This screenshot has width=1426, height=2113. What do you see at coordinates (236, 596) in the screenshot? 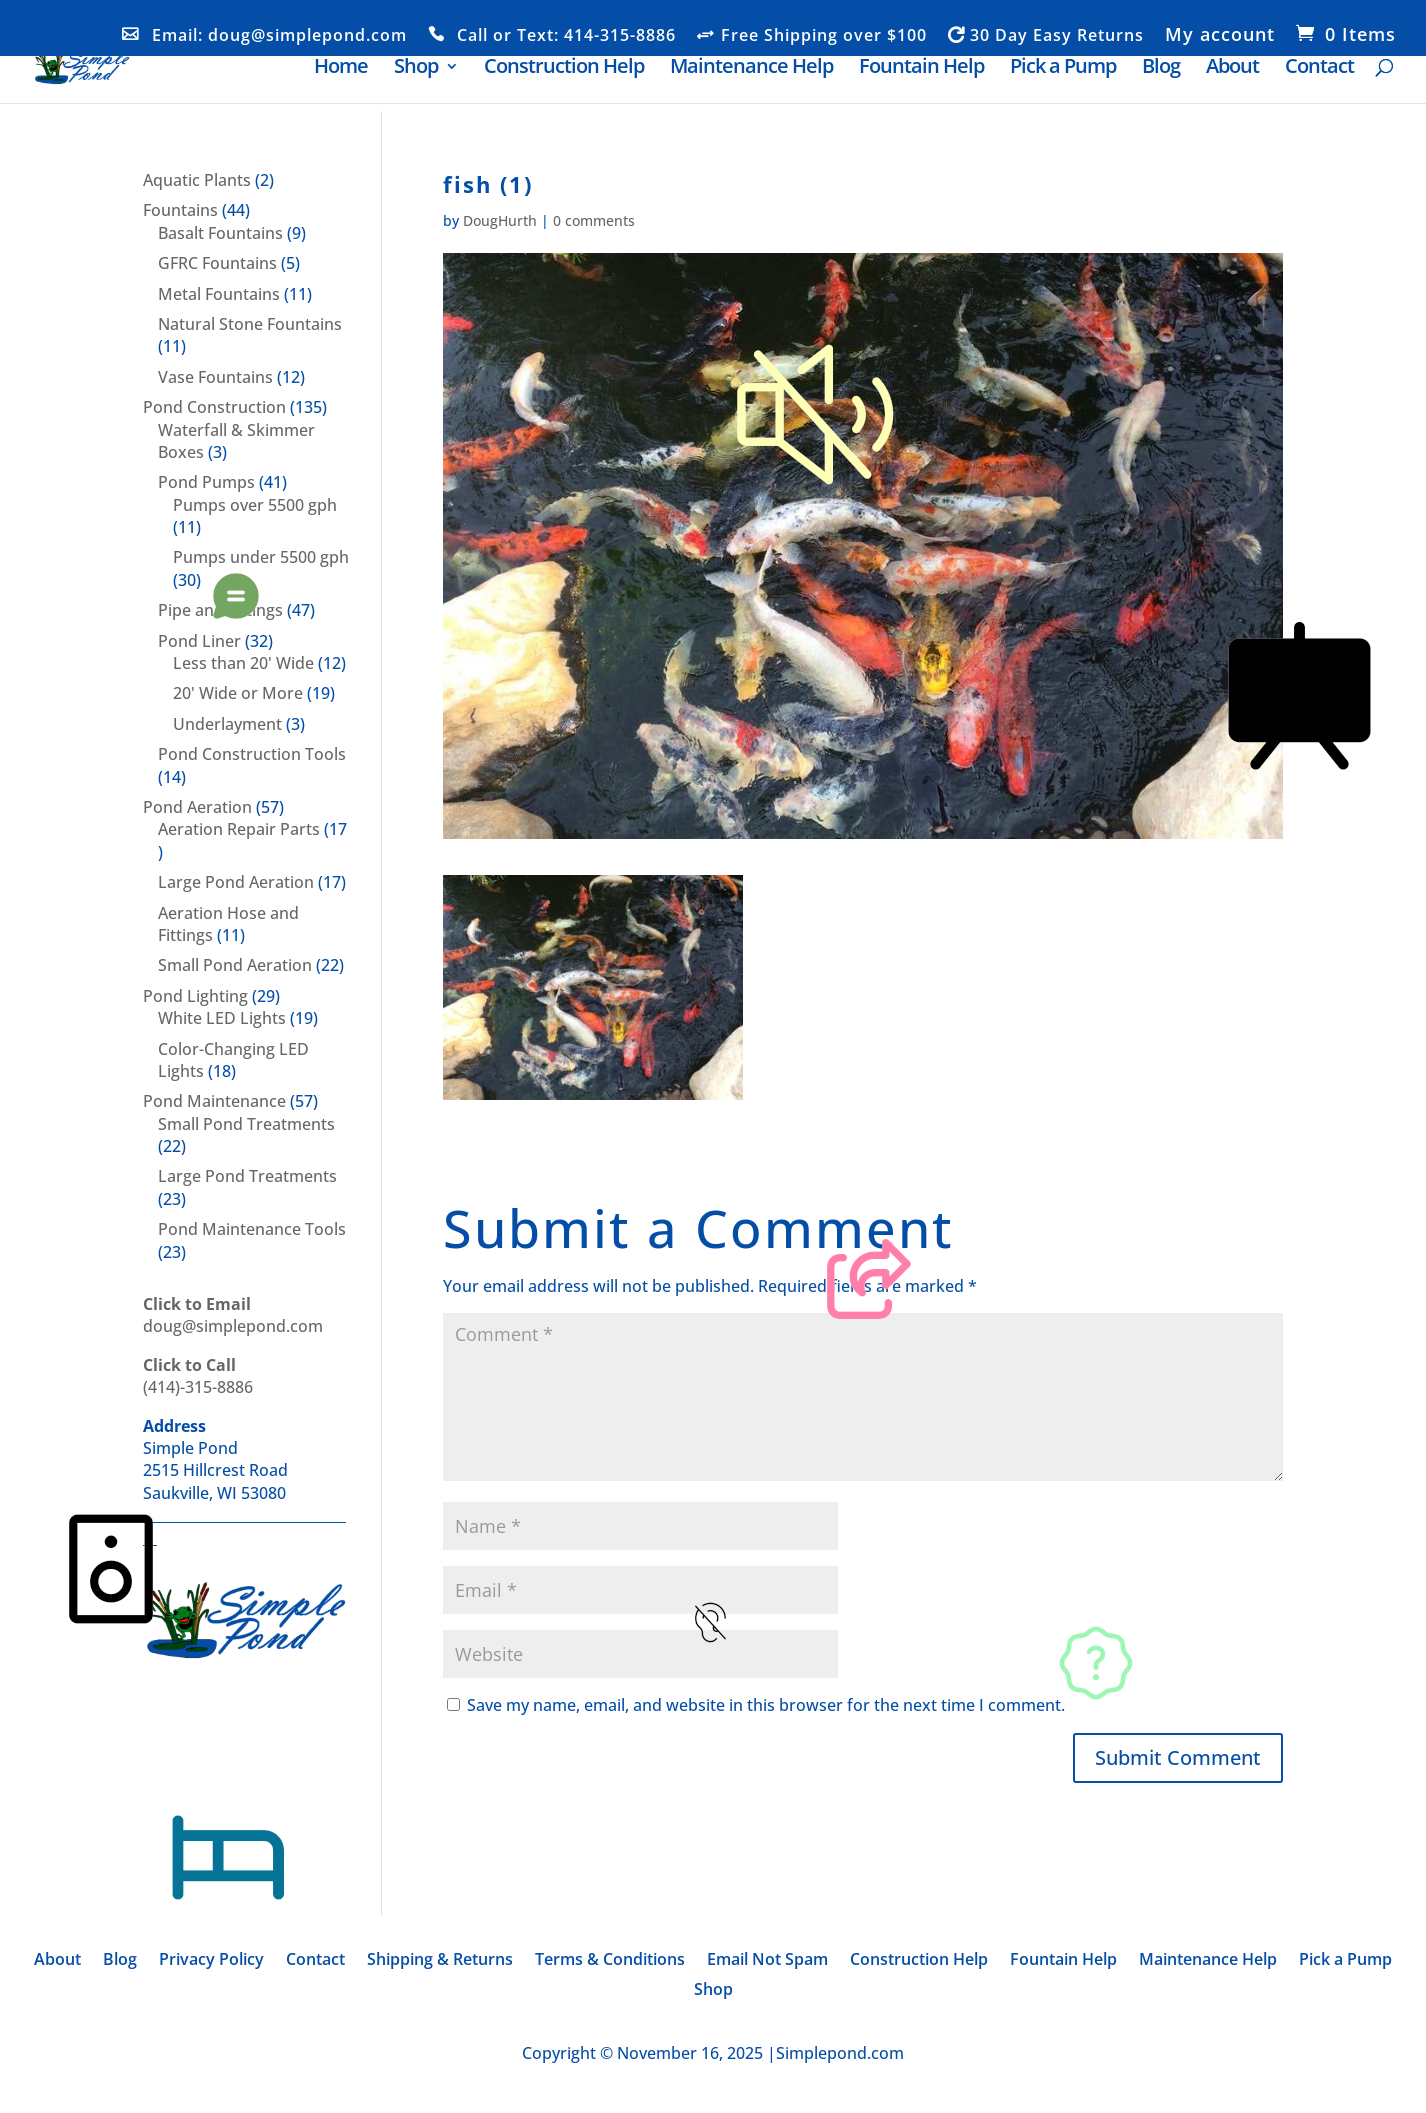
I see `open chat or messaging` at bounding box center [236, 596].